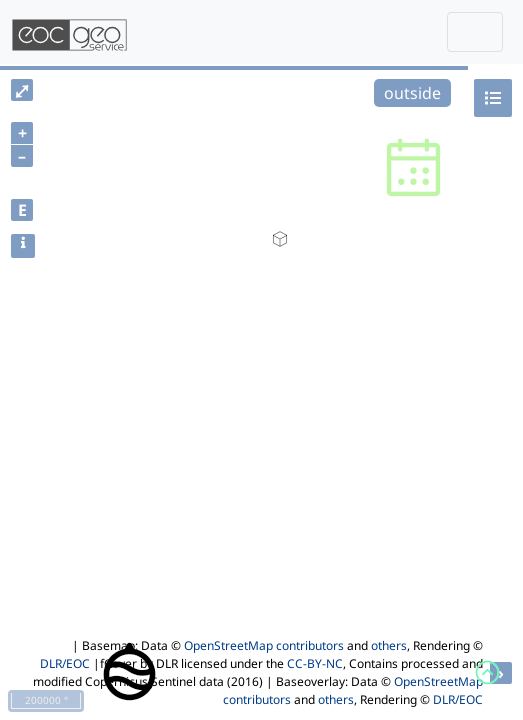 This screenshot has height=720, width=523. I want to click on view calendar events, so click(413, 169).